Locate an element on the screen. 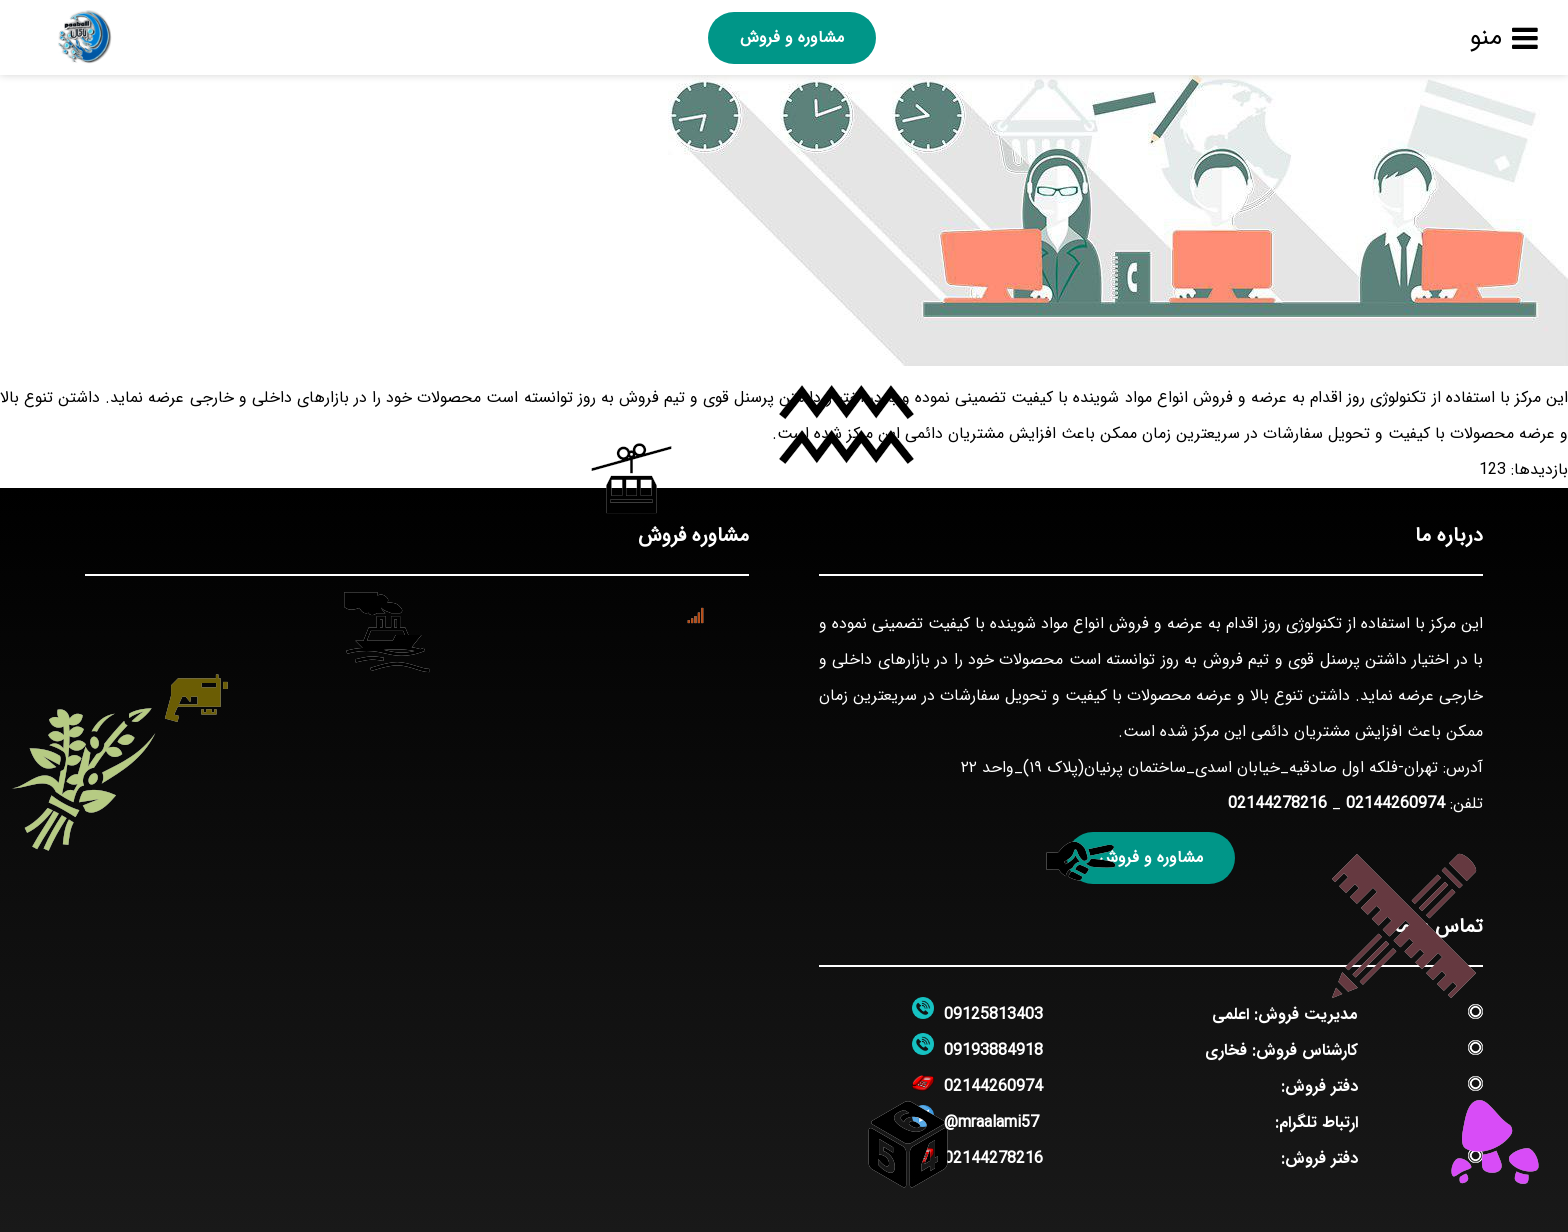 The image size is (1568, 1232). indicates cellular or network signal strength is located at coordinates (695, 615).